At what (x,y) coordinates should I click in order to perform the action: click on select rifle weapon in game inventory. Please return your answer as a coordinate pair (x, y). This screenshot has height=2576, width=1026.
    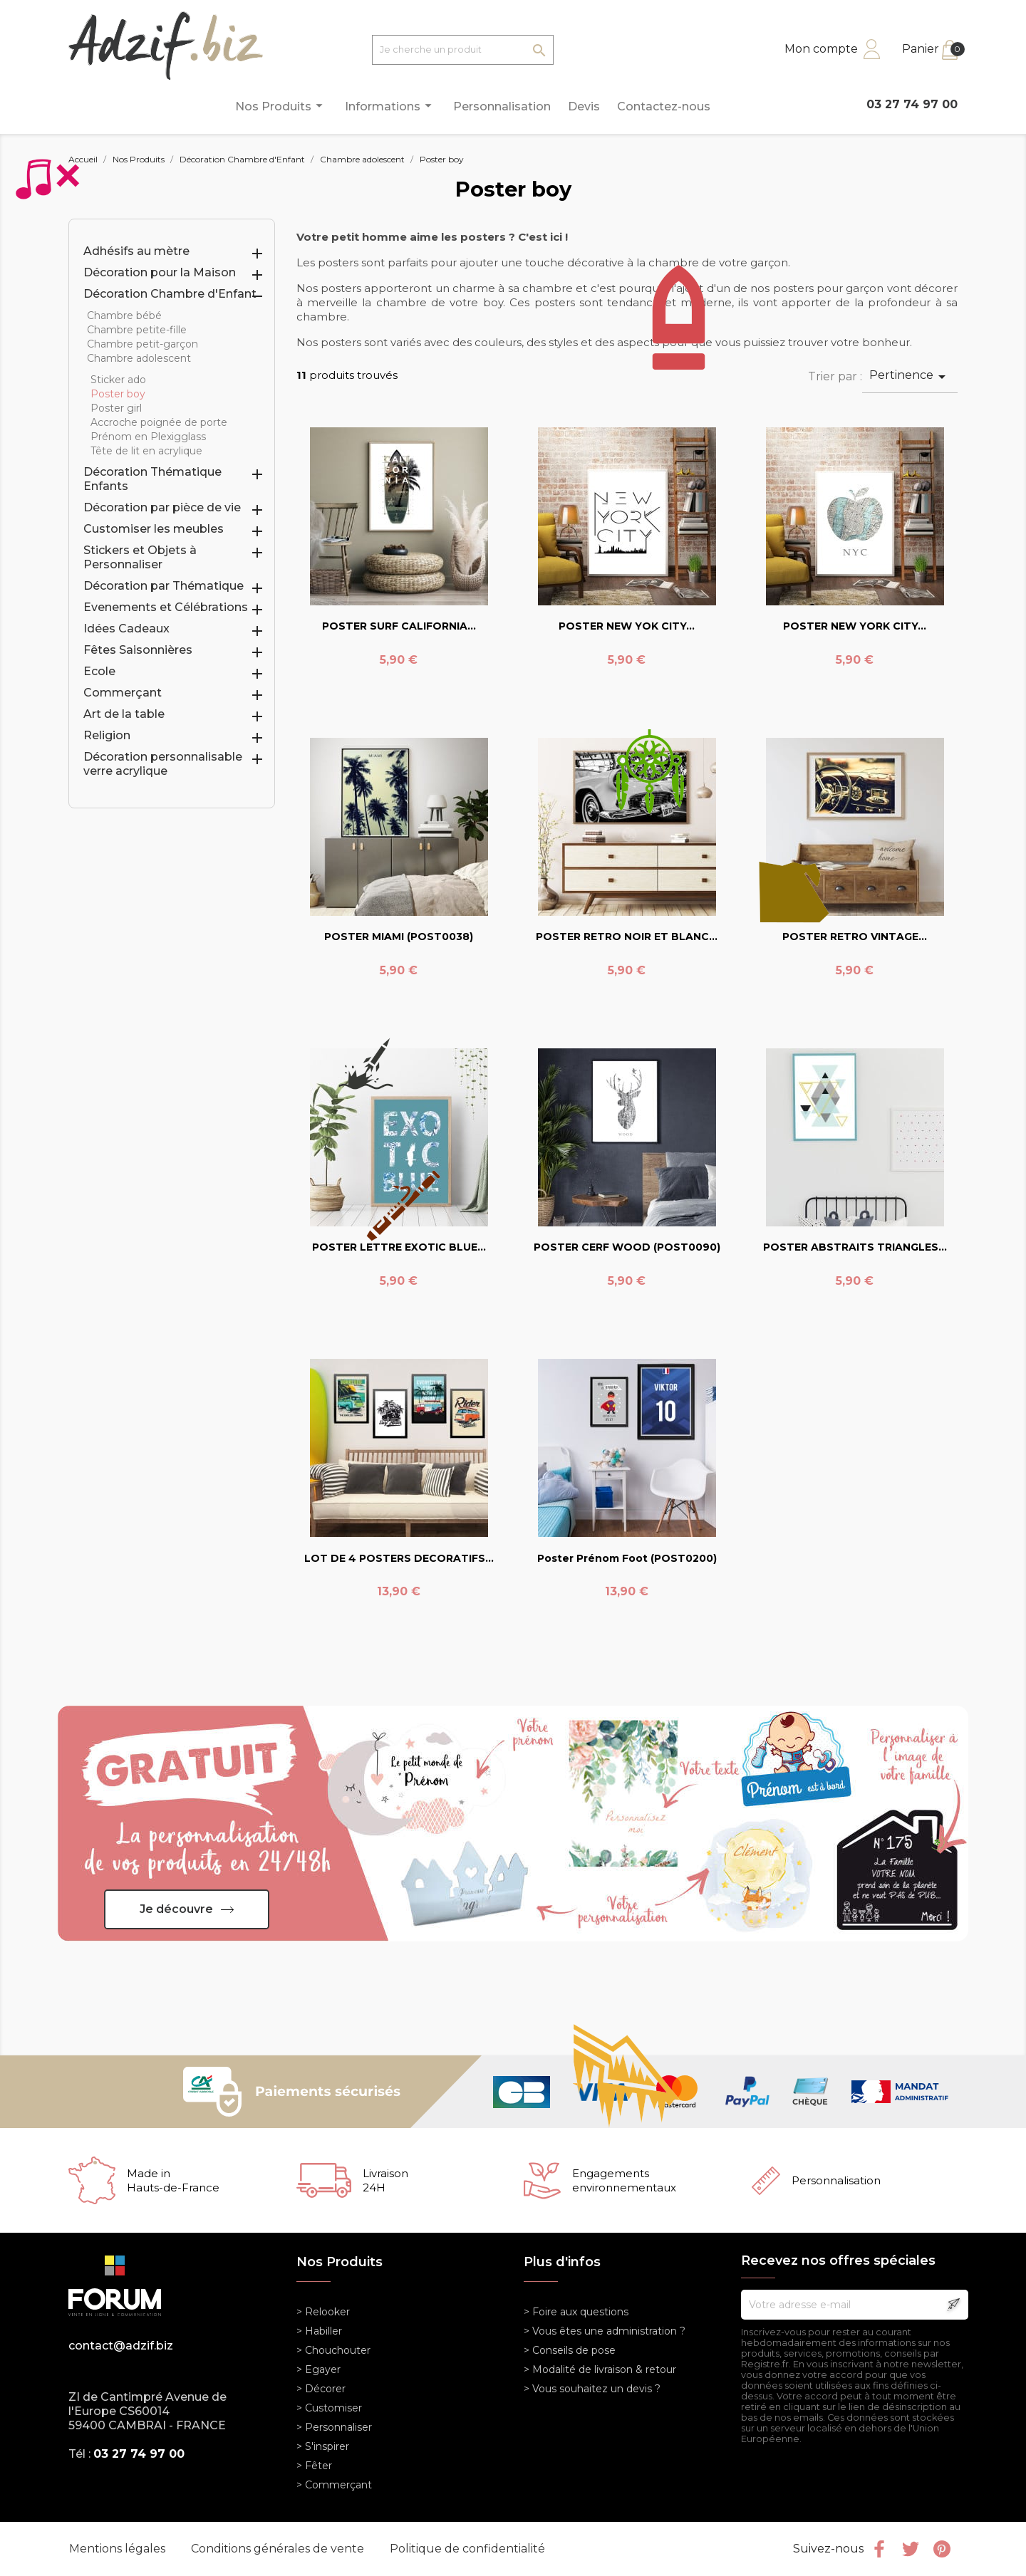
    Looking at the image, I should click on (678, 317).